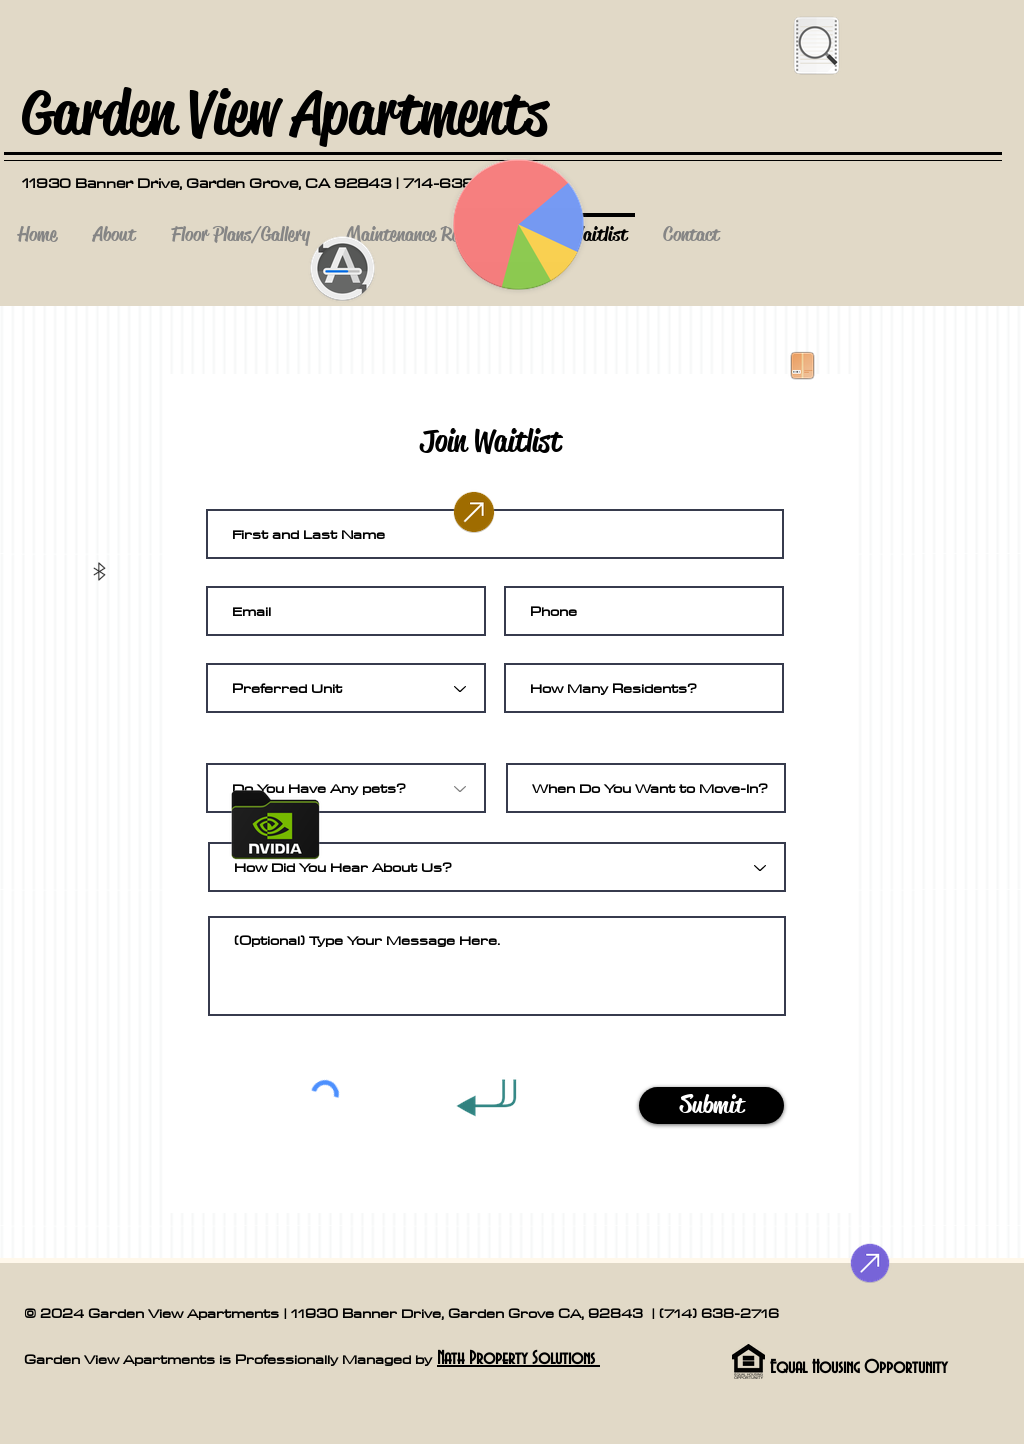  I want to click on indicates a symbolic link or shortcut to another file, so click(870, 1263).